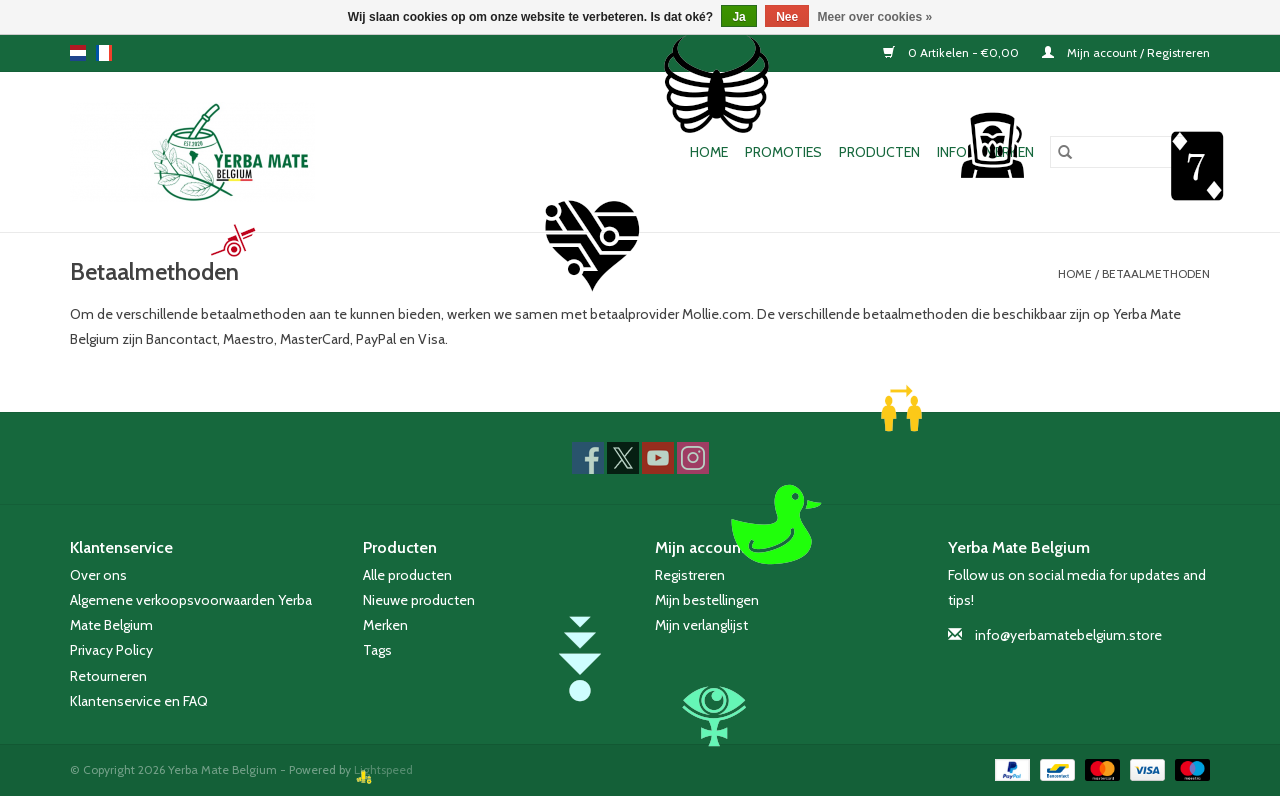 Image resolution: width=1280 pixels, height=796 pixels. Describe the element at coordinates (776, 524) in the screenshot. I see `access bath time or kids' mode features` at that location.